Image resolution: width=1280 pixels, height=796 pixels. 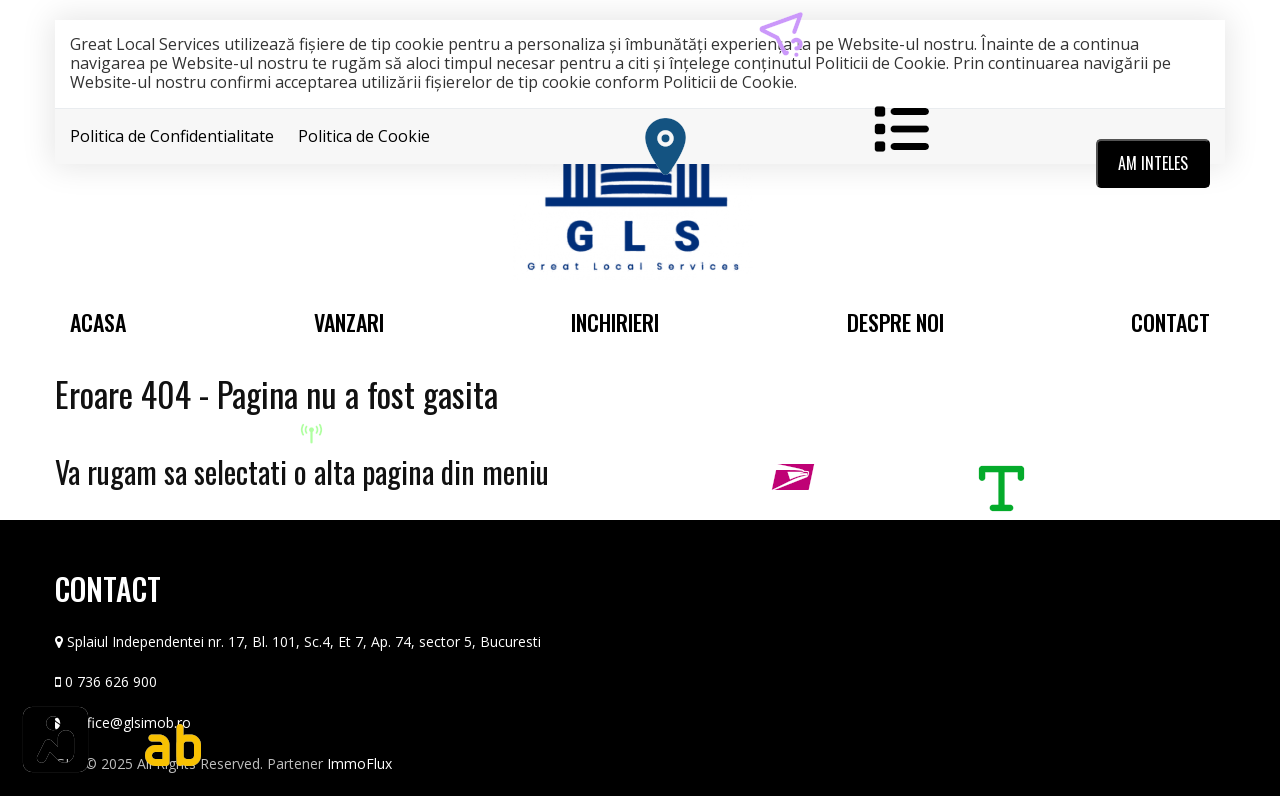 I want to click on broadcast or transmit a signal, so click(x=311, y=433).